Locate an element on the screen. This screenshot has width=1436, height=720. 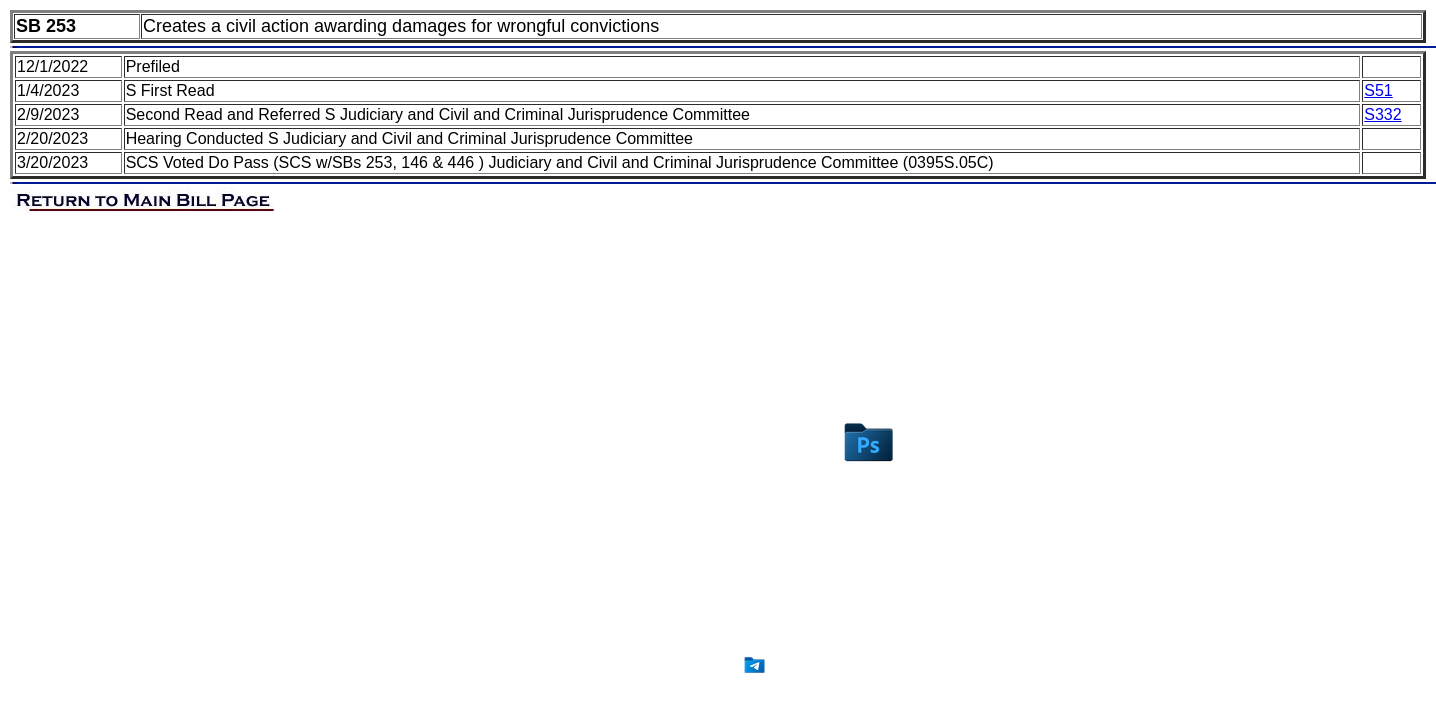
open folder containing adobe photoshop files is located at coordinates (868, 443).